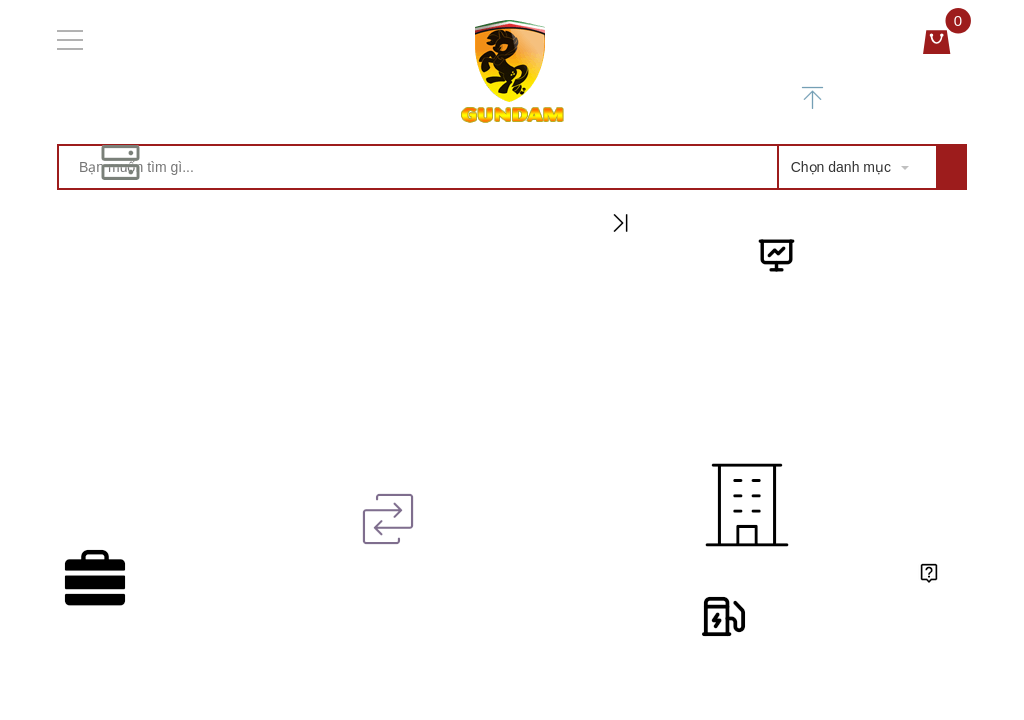  Describe the element at coordinates (95, 580) in the screenshot. I see `access work or business documents` at that location.